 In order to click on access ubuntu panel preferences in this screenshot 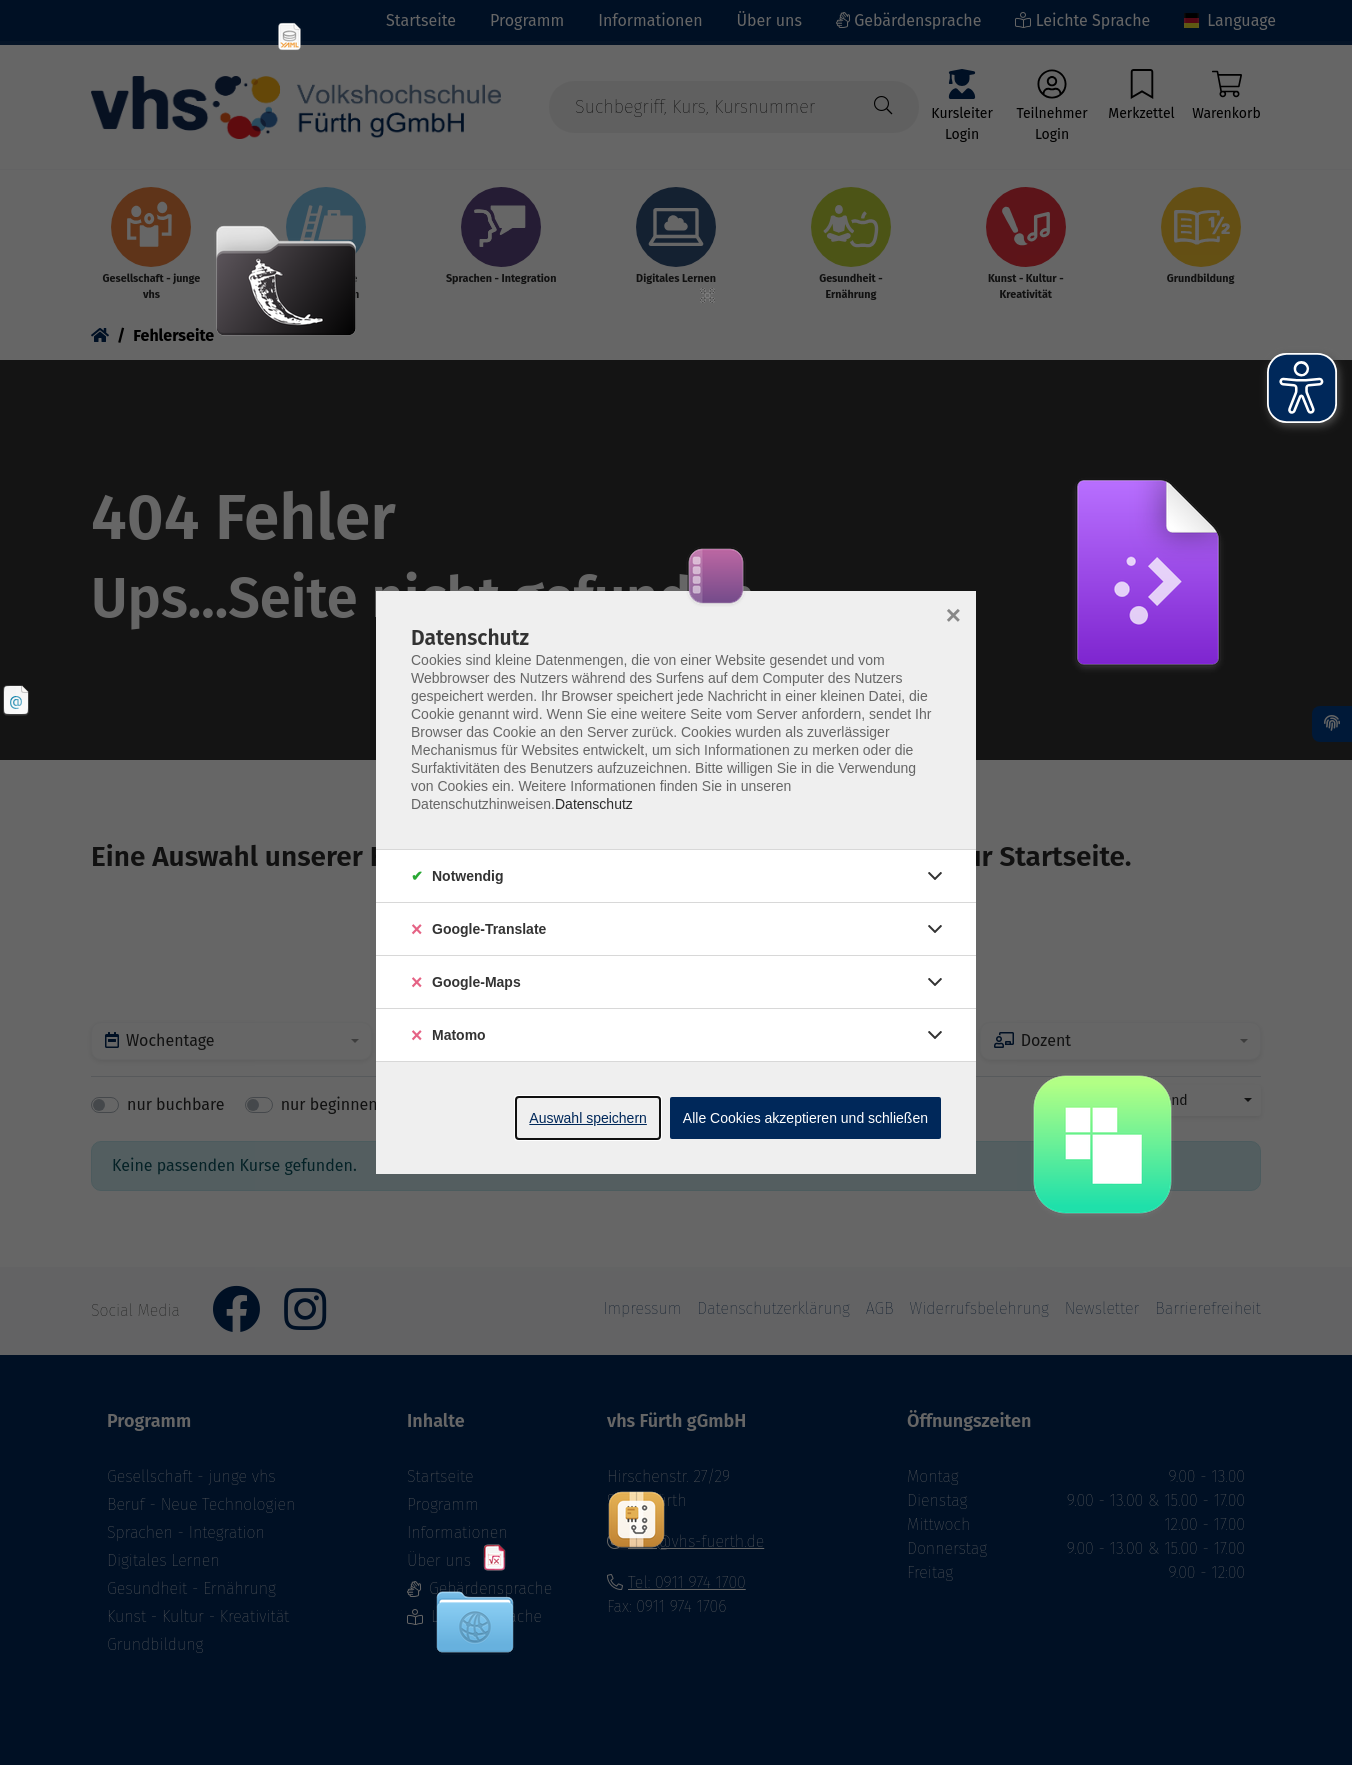, I will do `click(716, 577)`.